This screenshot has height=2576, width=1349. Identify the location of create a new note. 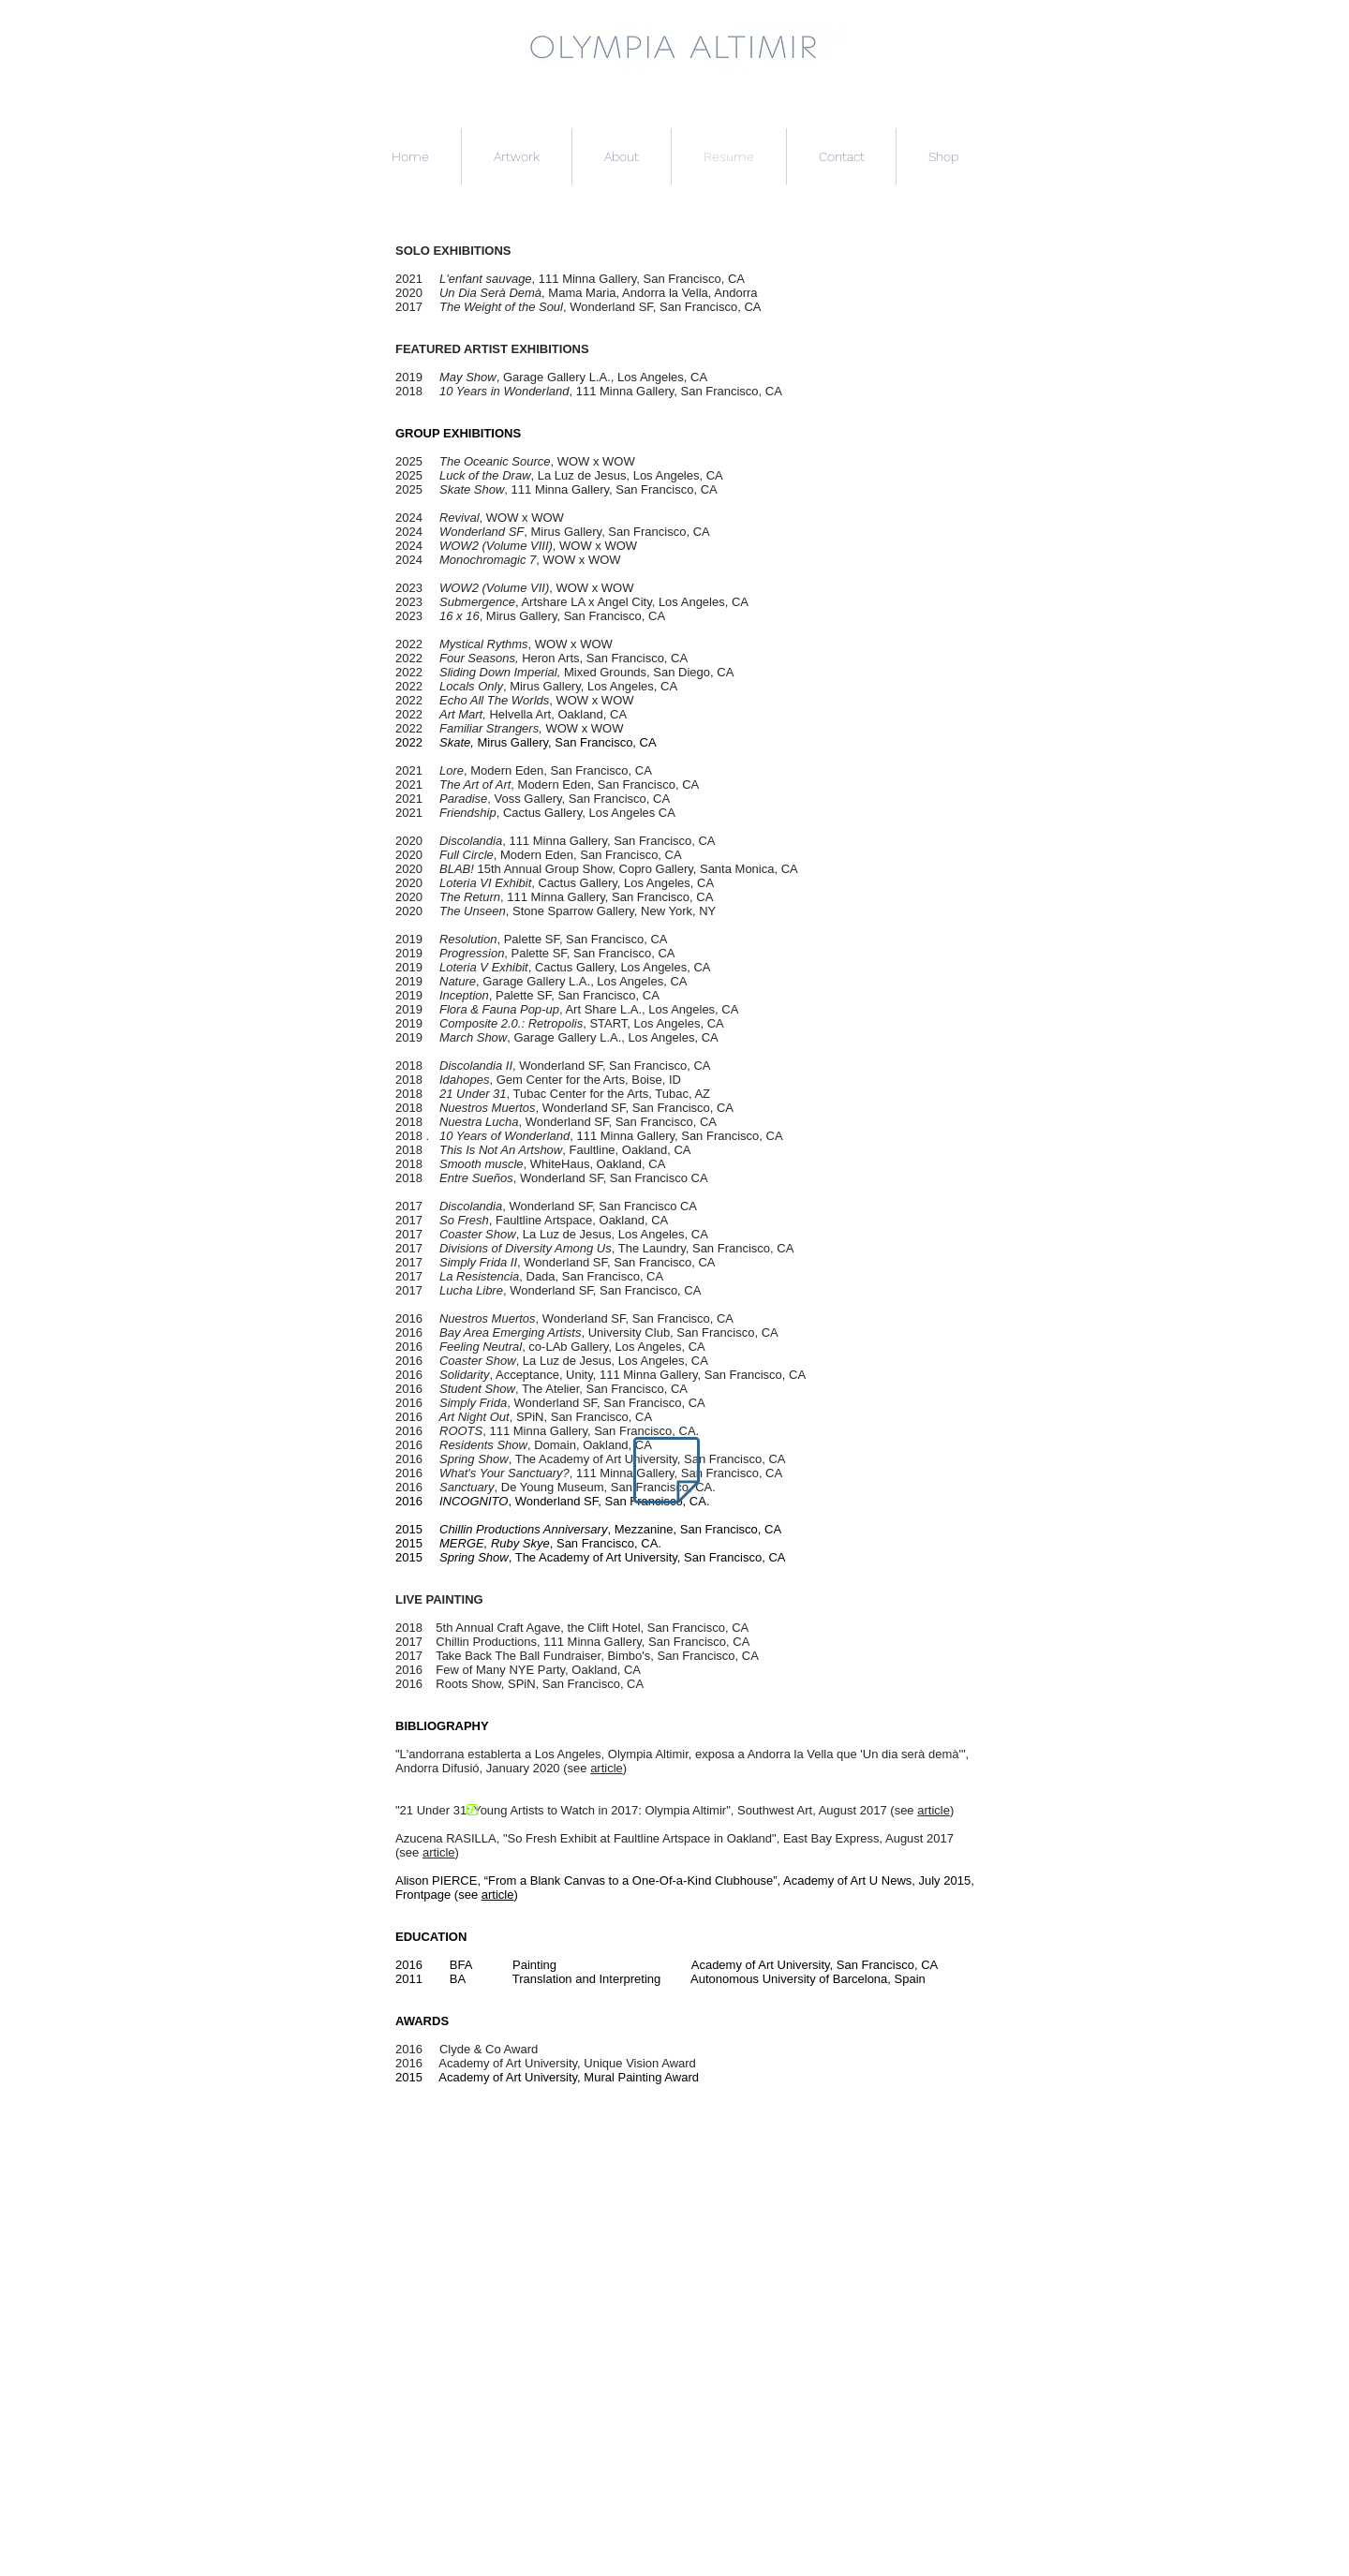
(666, 1470).